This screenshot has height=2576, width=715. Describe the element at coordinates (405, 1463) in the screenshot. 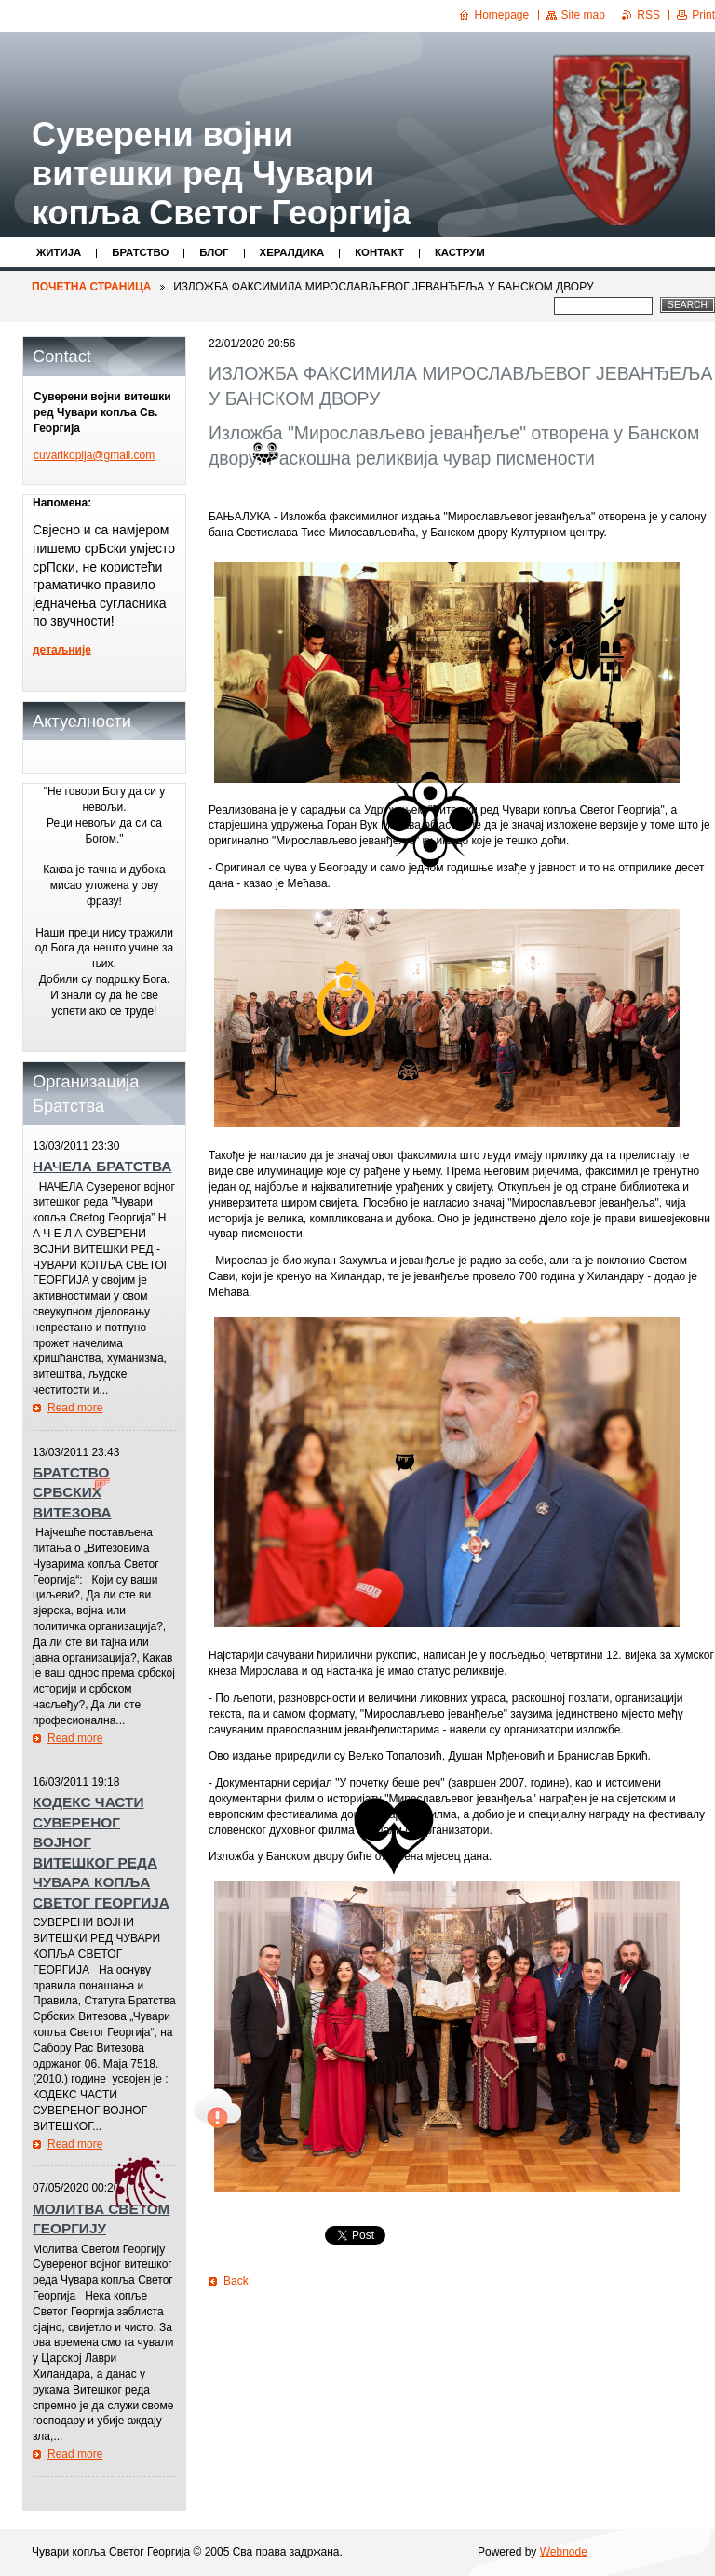

I see `access potion crafting or brewing menu` at that location.